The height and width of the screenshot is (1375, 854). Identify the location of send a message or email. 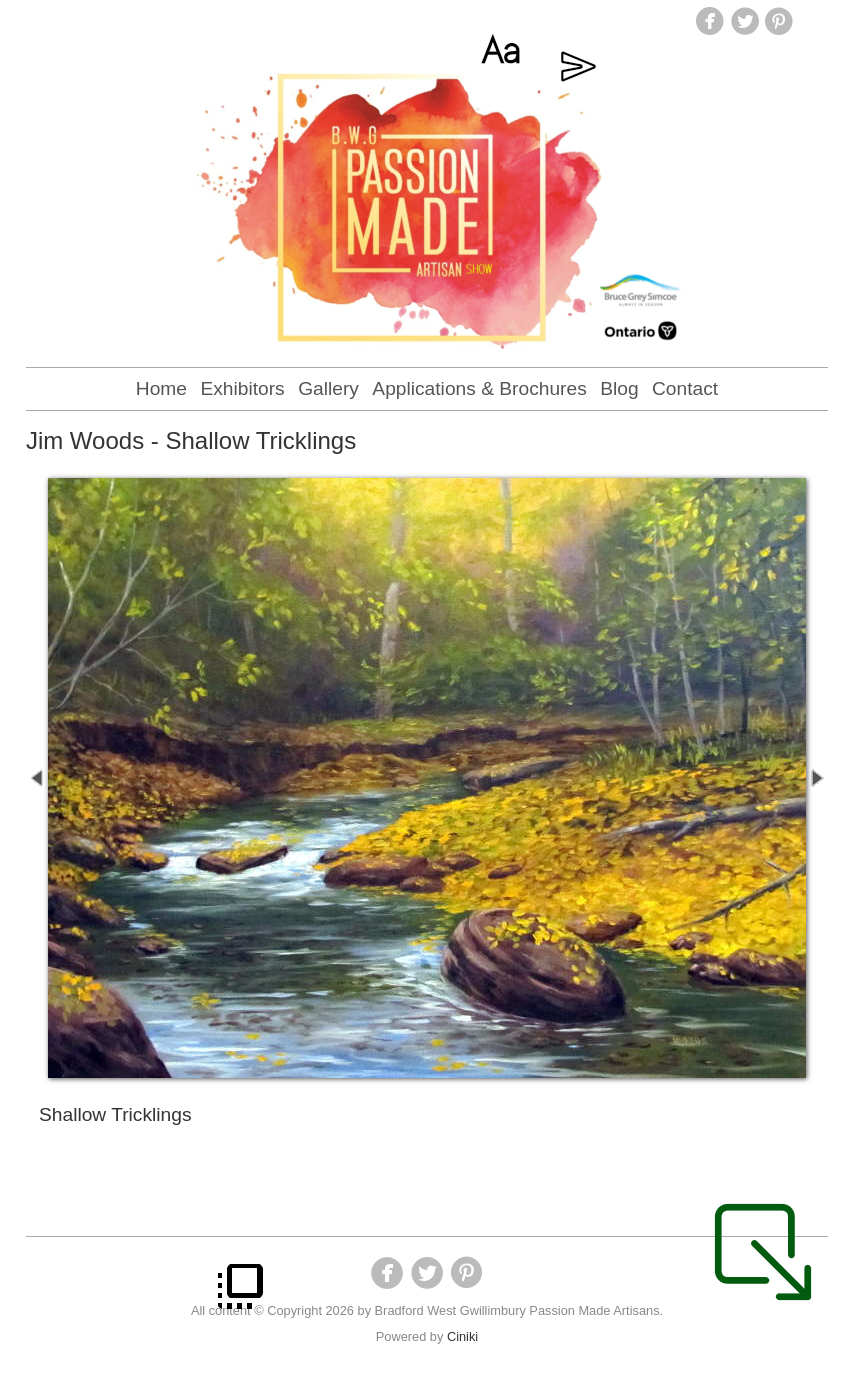
(578, 66).